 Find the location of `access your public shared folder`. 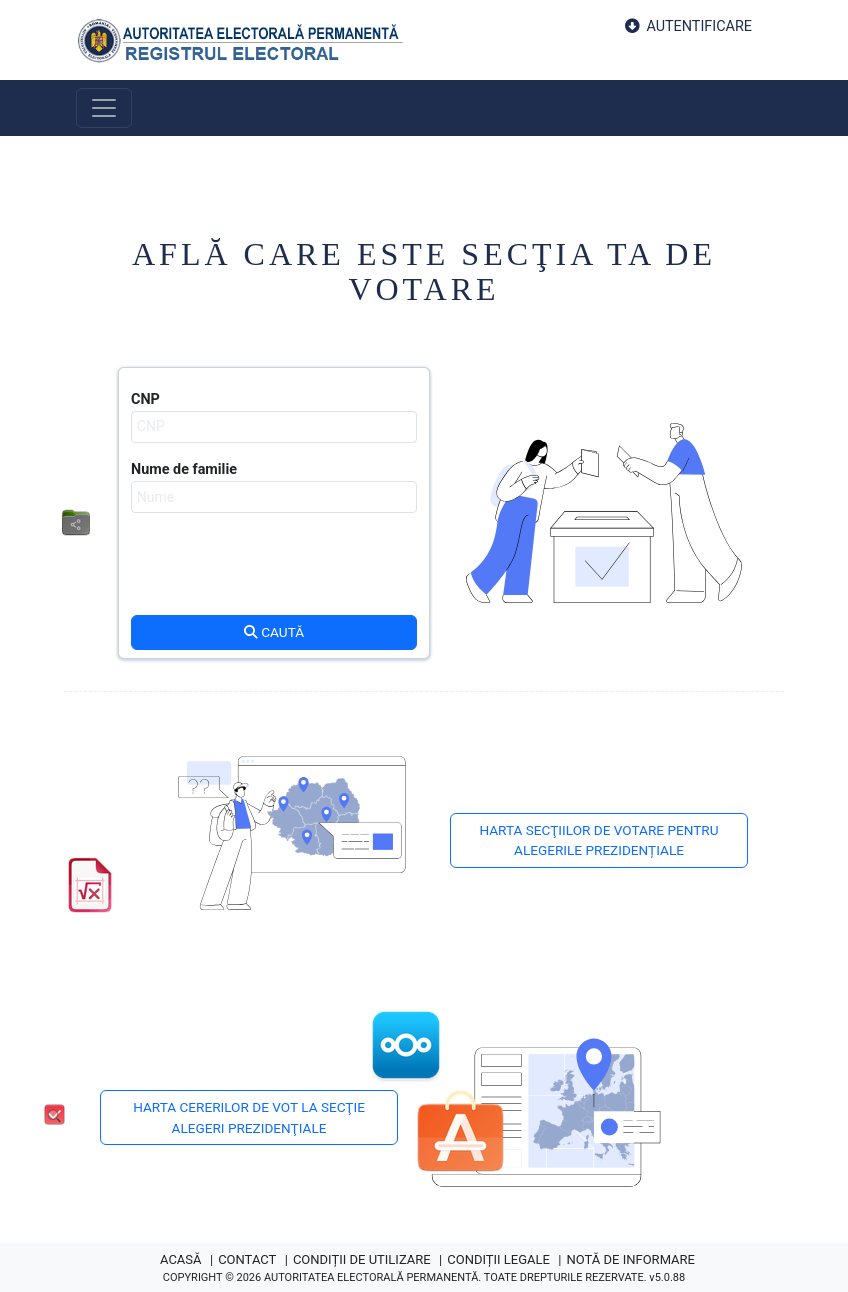

access your public shared folder is located at coordinates (76, 522).